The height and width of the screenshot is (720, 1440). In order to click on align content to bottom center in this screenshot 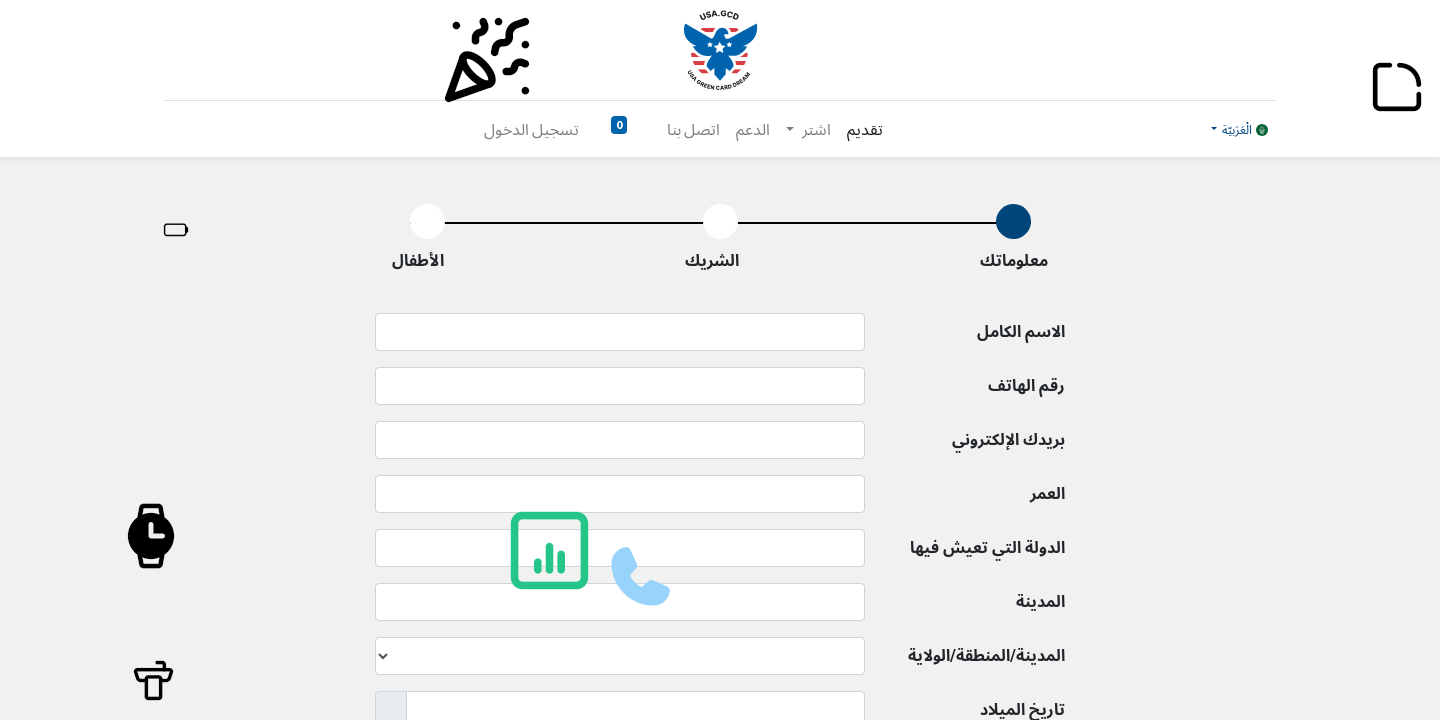, I will do `click(549, 550)`.